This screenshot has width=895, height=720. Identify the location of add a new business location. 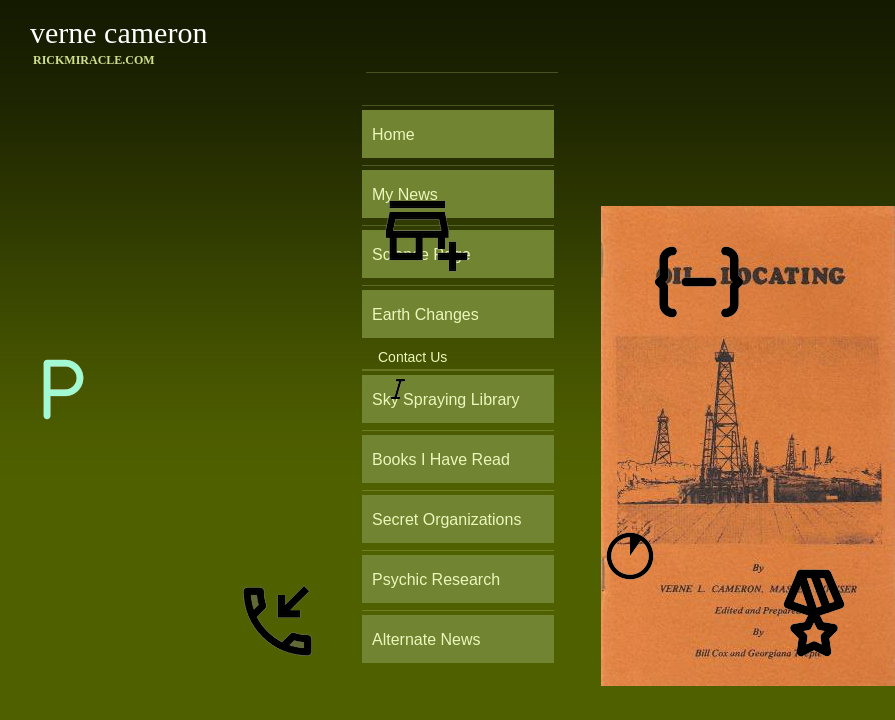
(426, 230).